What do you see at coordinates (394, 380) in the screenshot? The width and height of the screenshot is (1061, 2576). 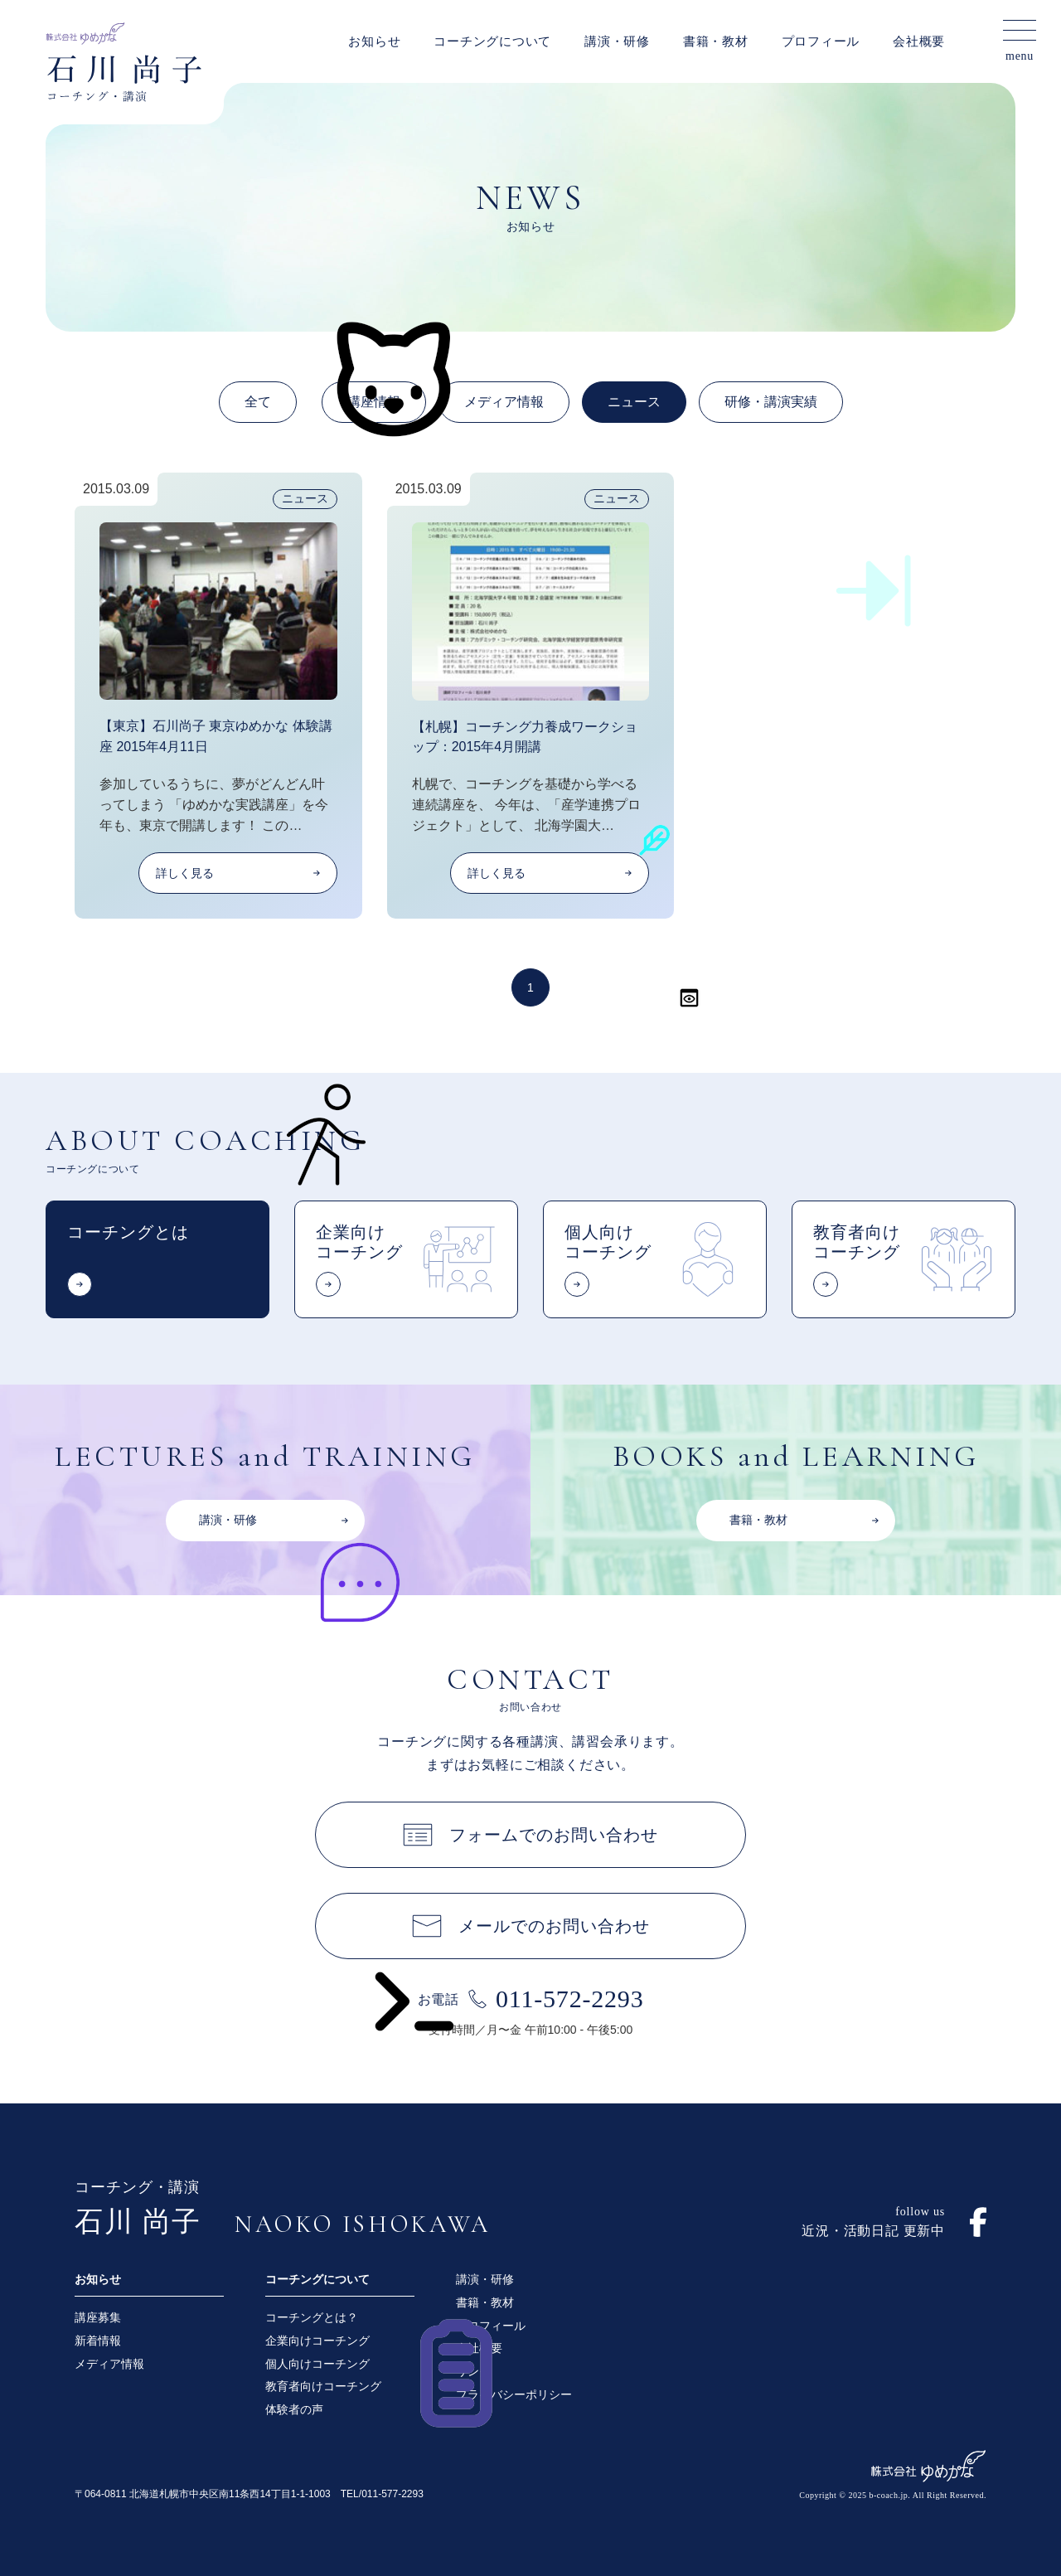 I see `access pet-related features or settings` at bounding box center [394, 380].